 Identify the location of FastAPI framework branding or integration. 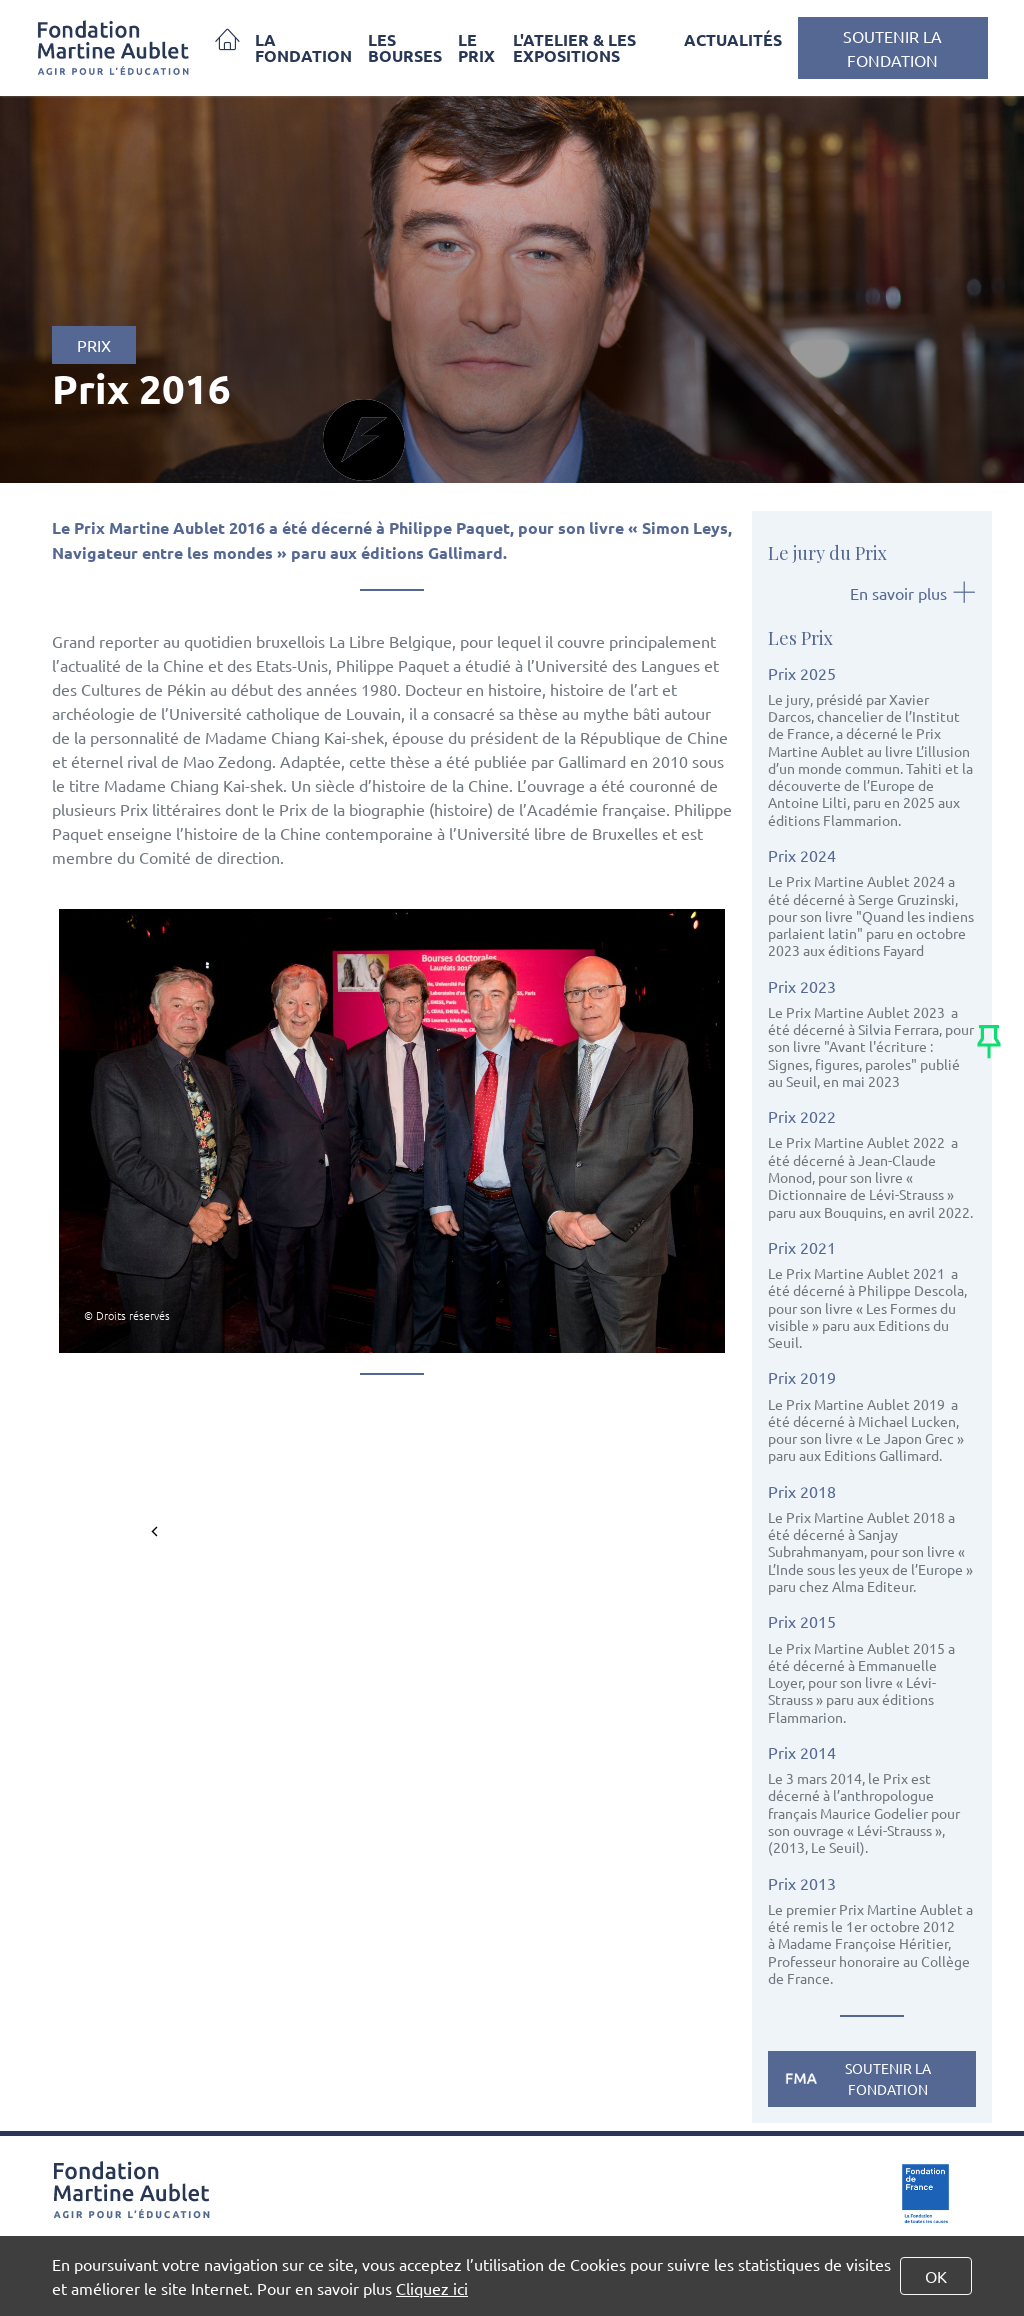
(364, 440).